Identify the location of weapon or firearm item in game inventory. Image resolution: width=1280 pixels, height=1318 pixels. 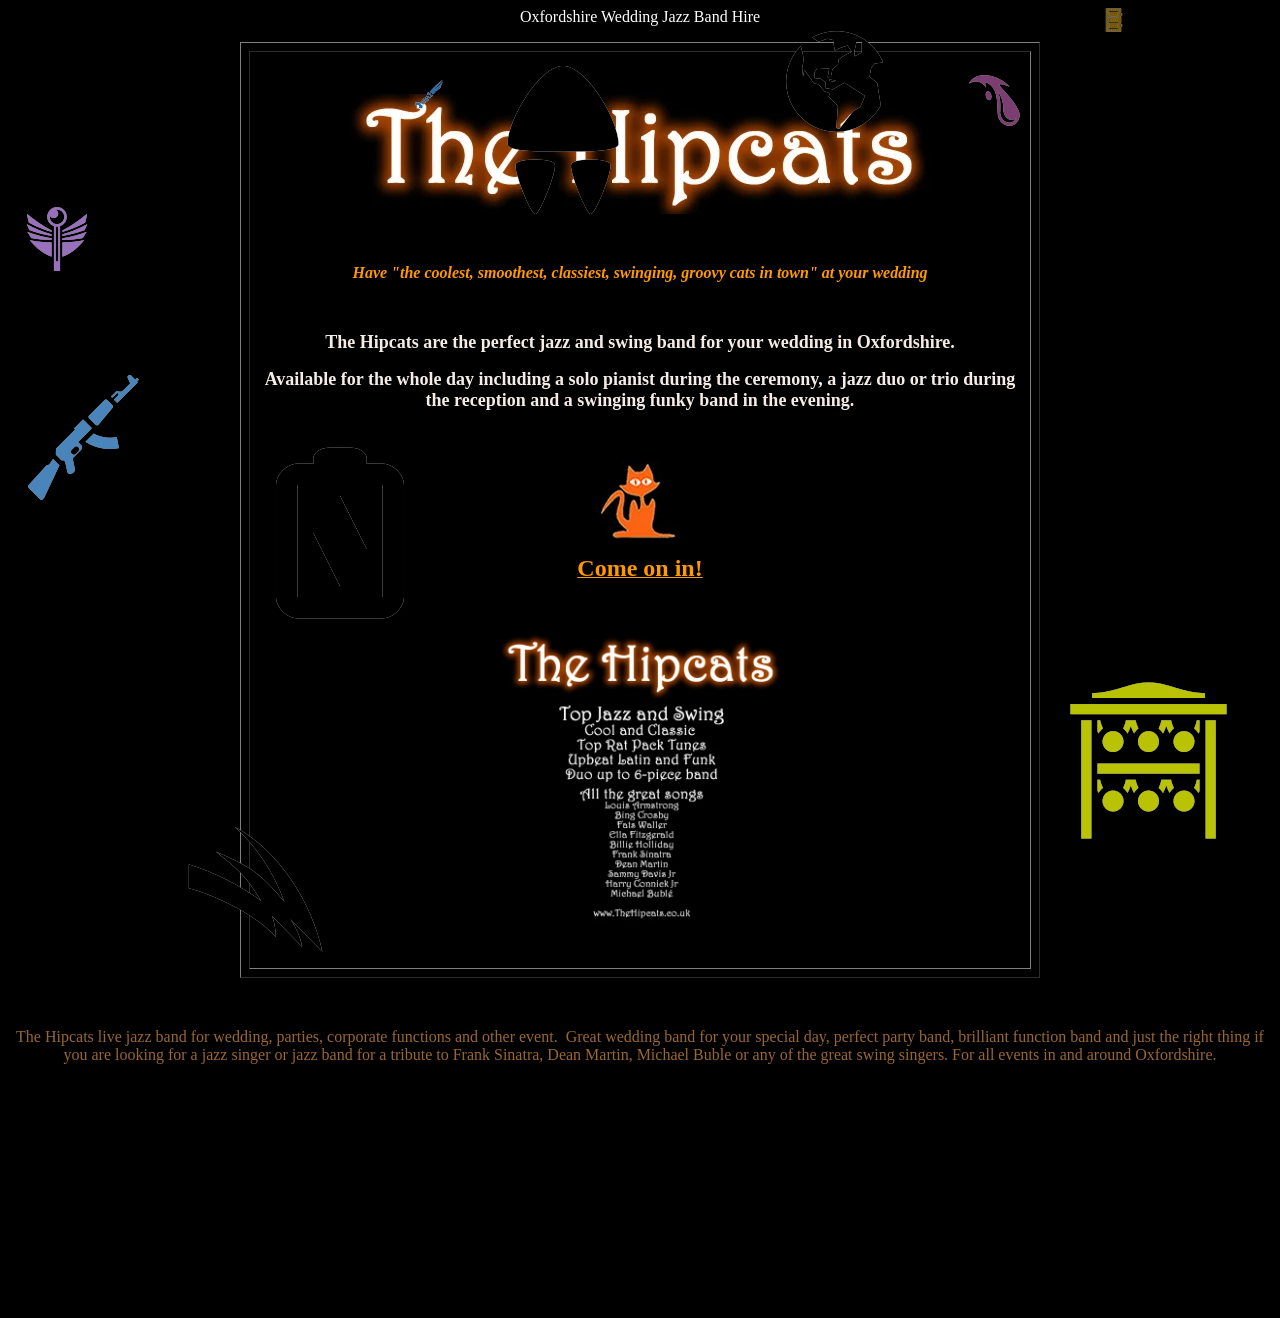
(83, 437).